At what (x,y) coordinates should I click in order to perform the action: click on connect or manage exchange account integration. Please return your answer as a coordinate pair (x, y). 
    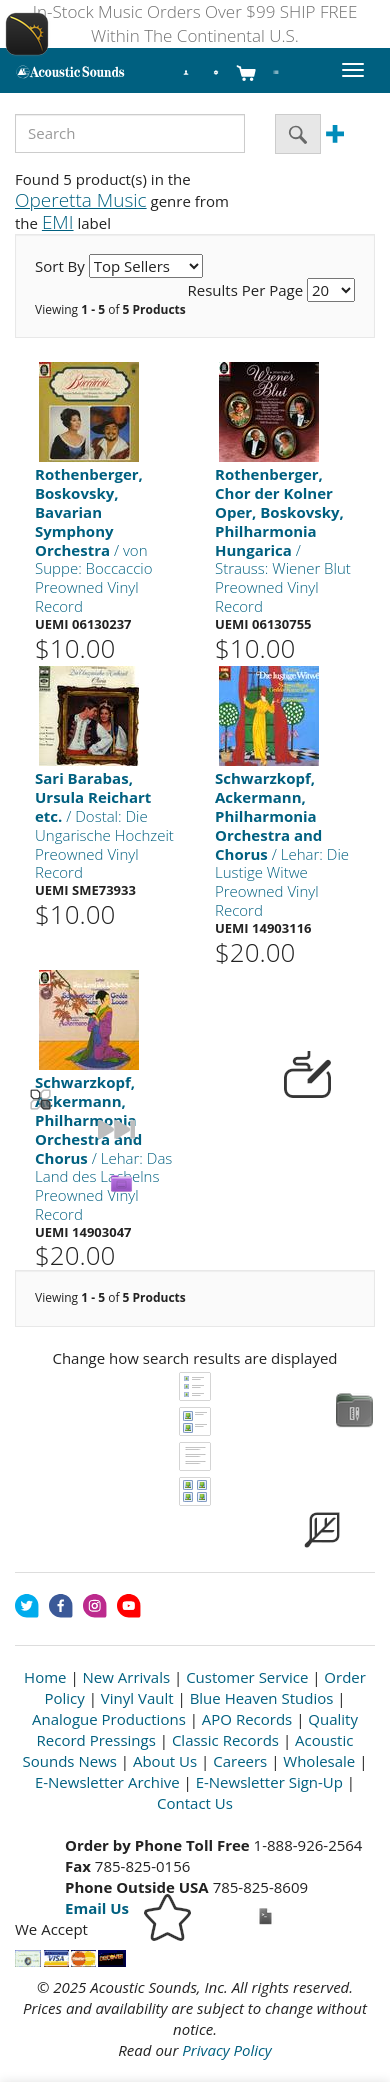
    Looking at the image, I should click on (40, 1099).